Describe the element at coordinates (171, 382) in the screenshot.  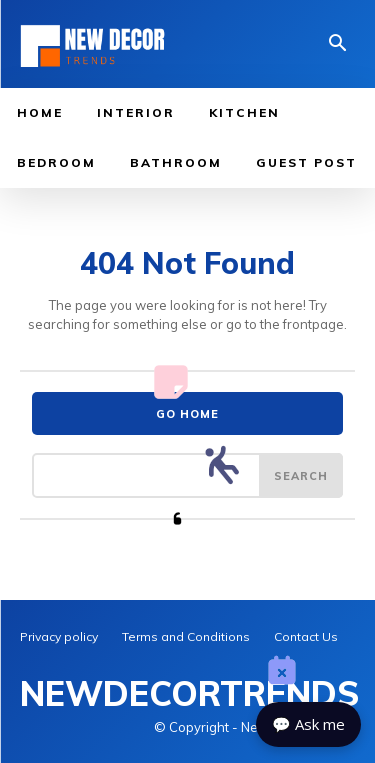
I see `add a new sticky note` at that location.